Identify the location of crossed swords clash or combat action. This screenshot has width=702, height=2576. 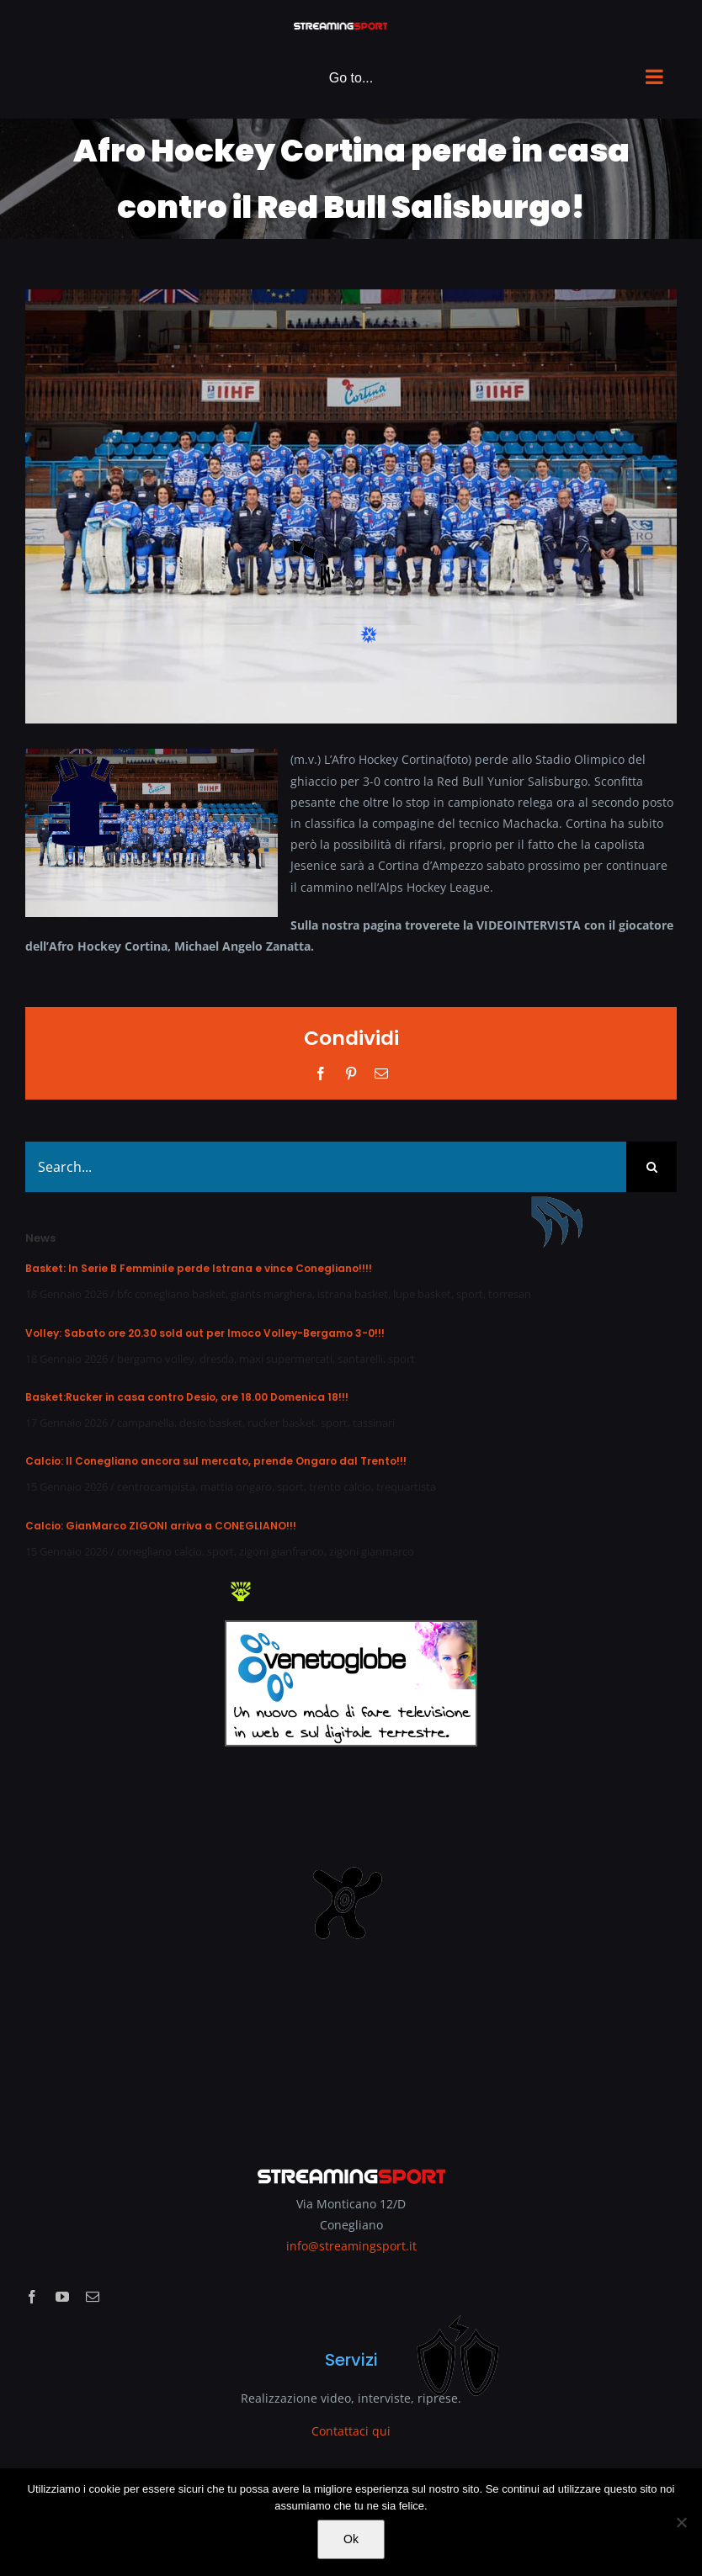
(369, 634).